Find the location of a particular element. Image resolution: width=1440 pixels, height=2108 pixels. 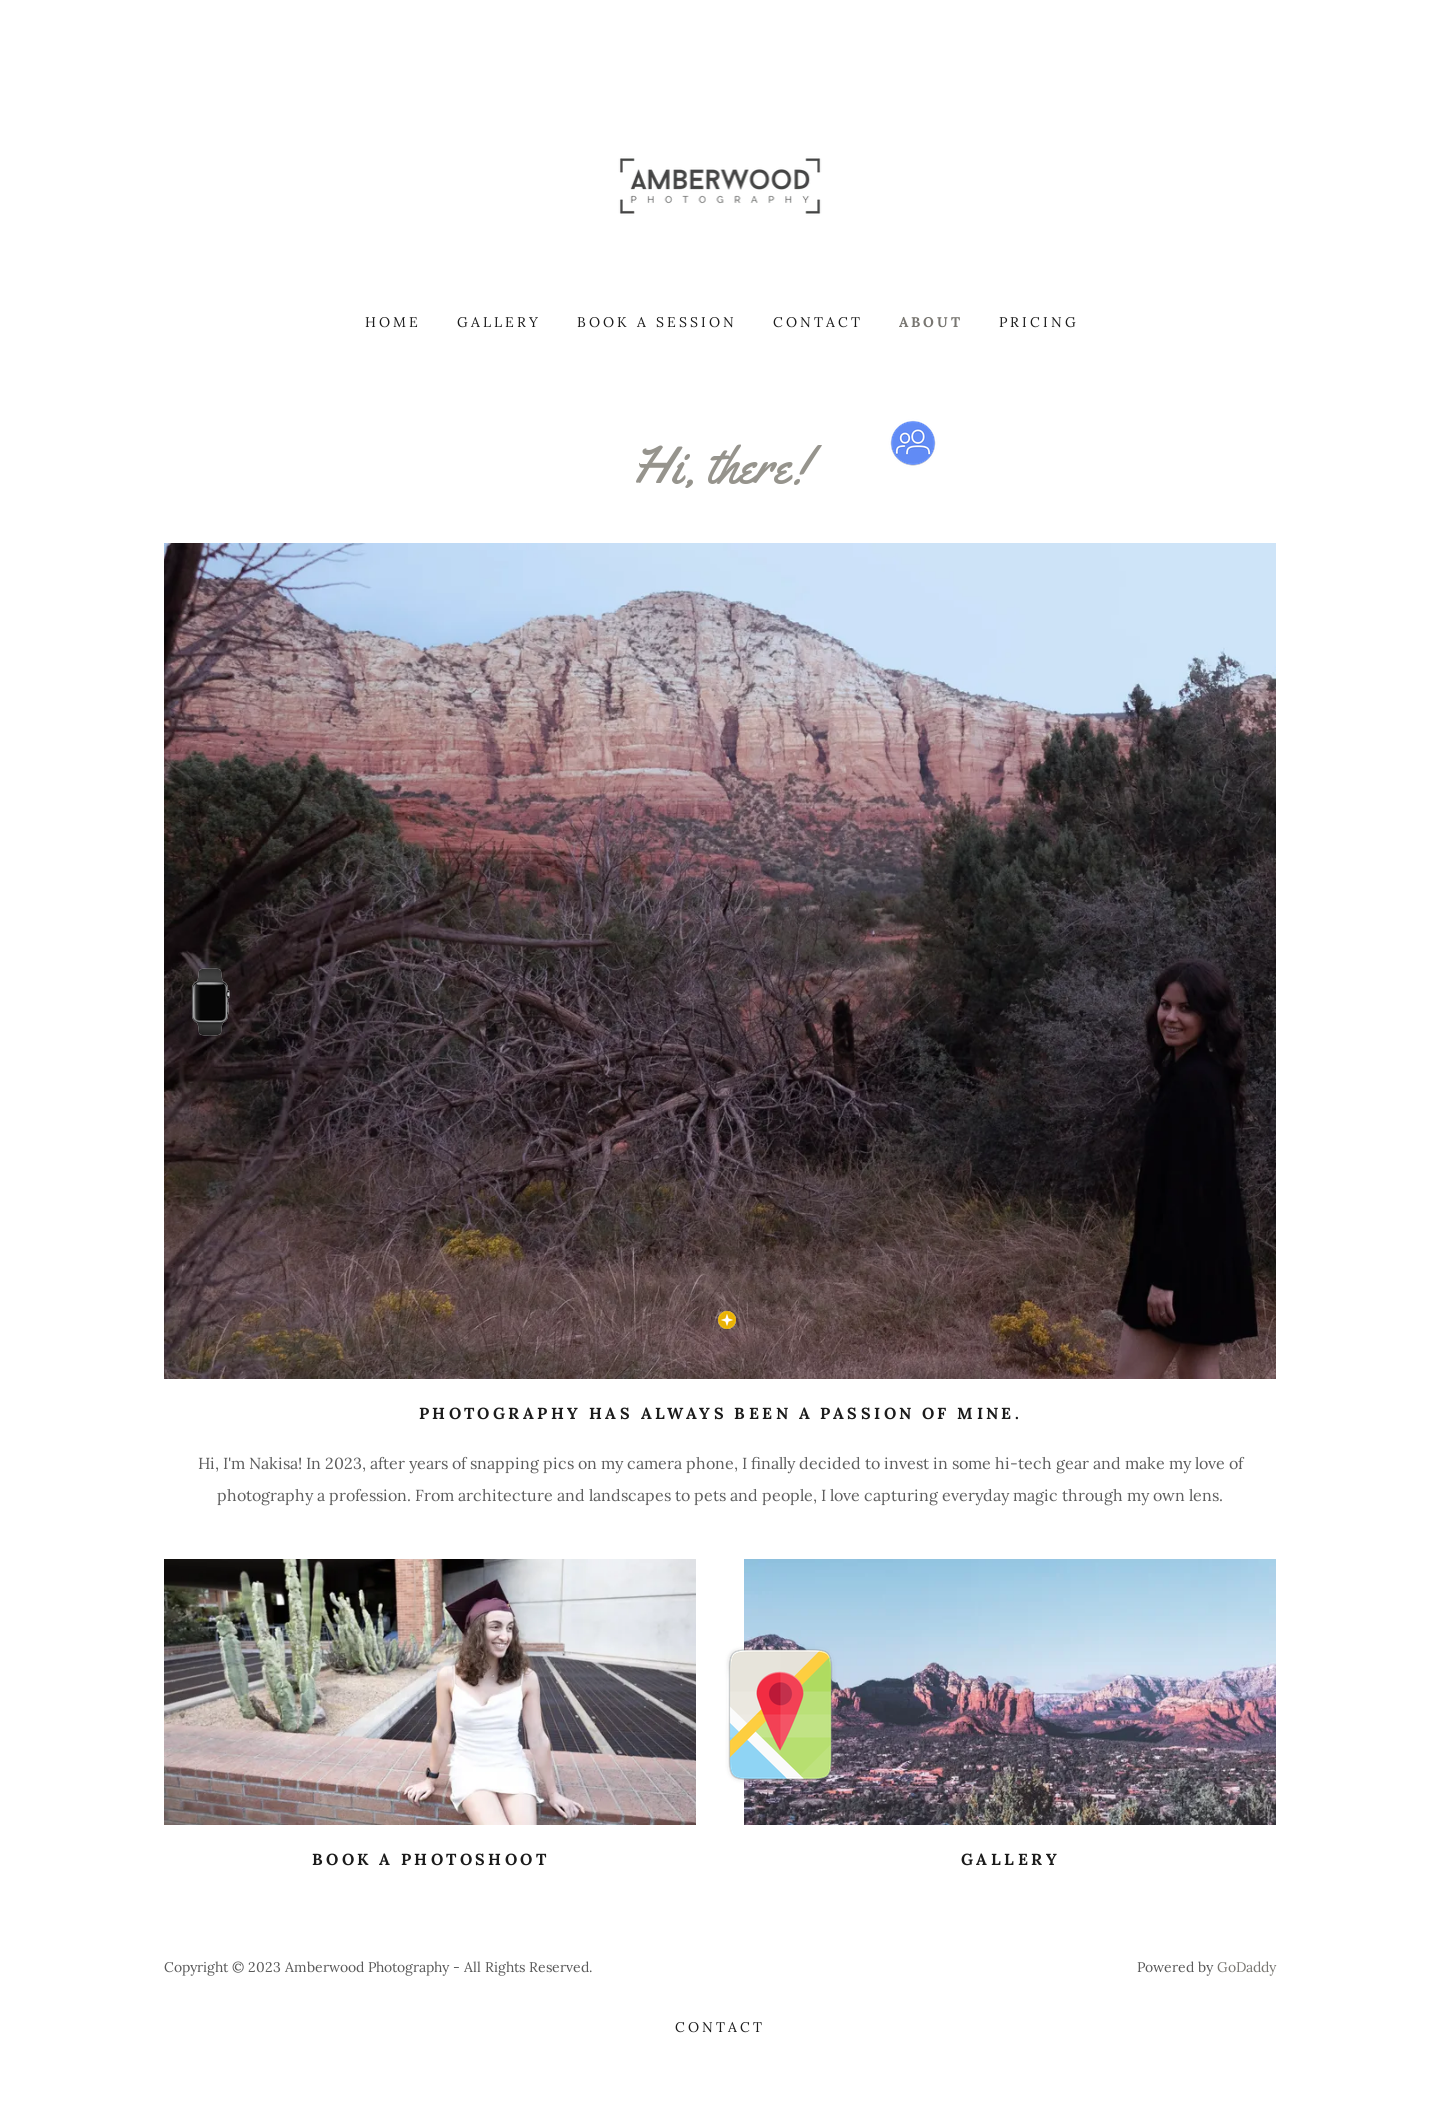

a google earth KML geographic data file is located at coordinates (780, 1714).